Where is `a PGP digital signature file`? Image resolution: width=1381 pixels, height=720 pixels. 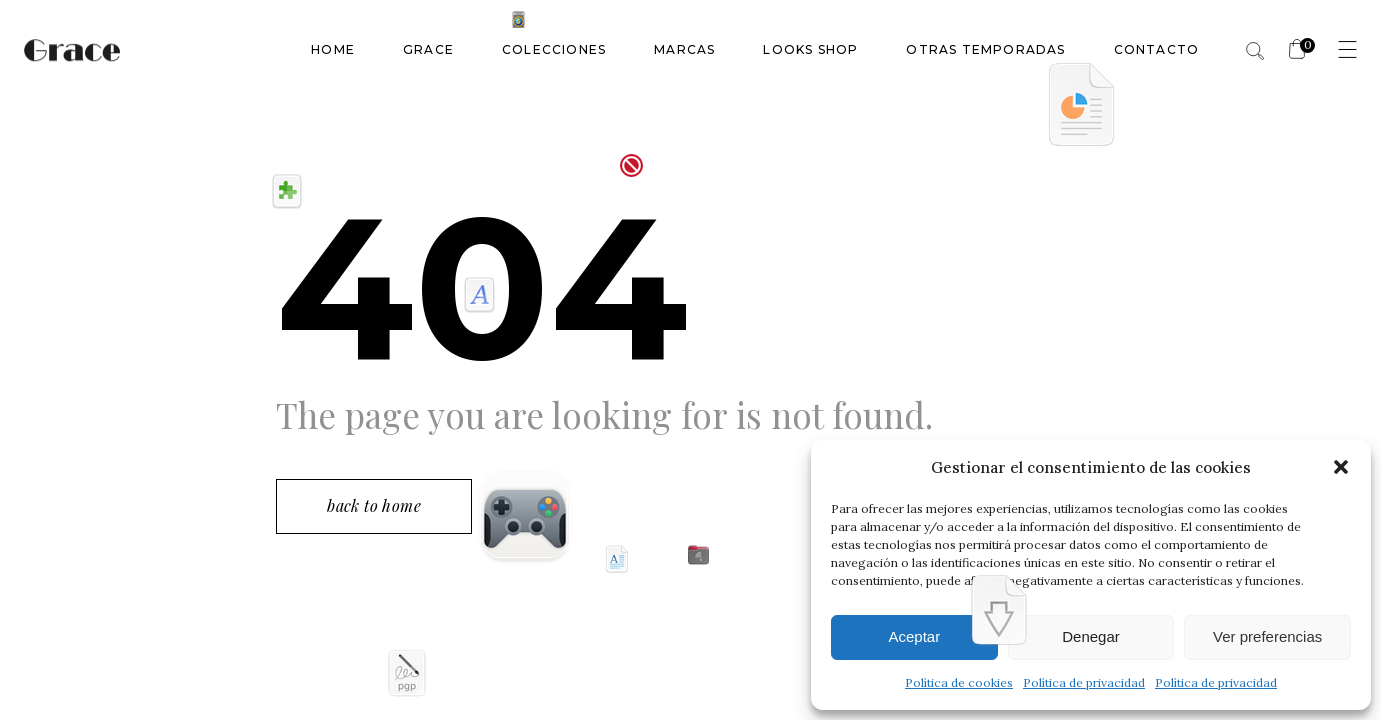 a PGP digital signature file is located at coordinates (407, 673).